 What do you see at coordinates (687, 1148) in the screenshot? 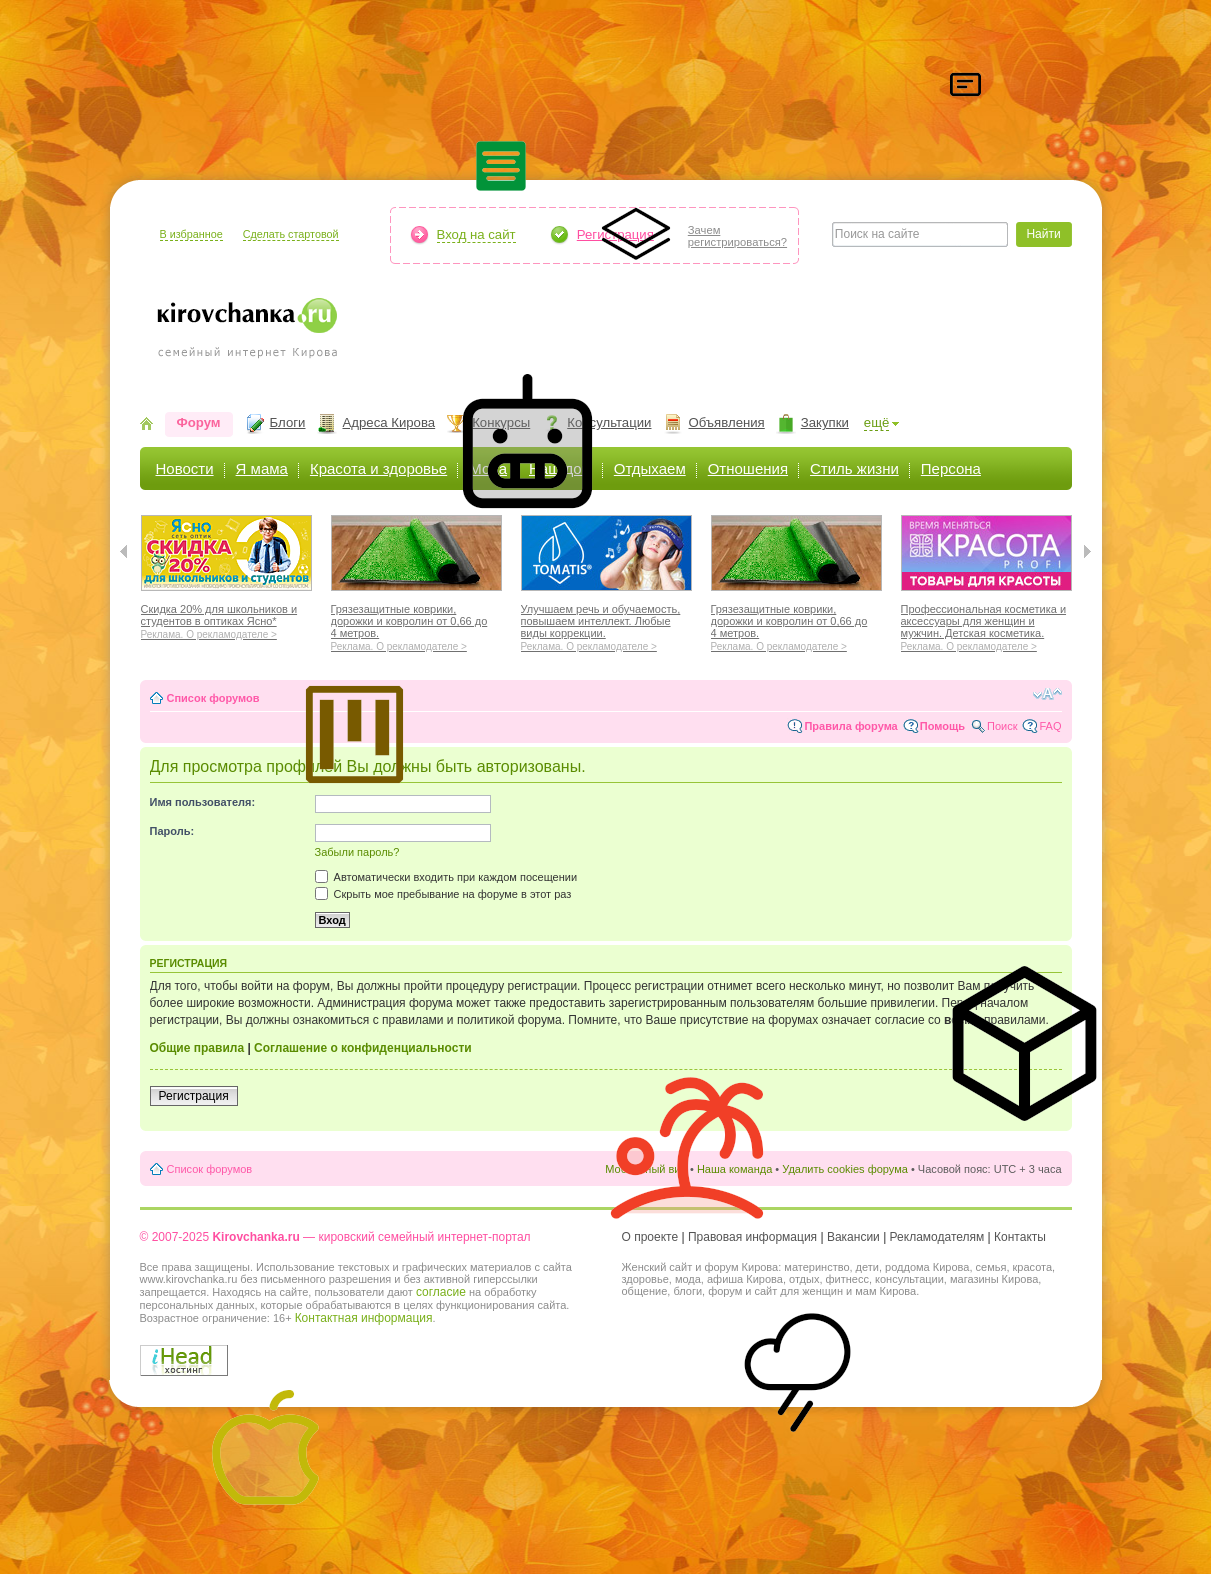
I see `indicates vacation or travel mode` at bounding box center [687, 1148].